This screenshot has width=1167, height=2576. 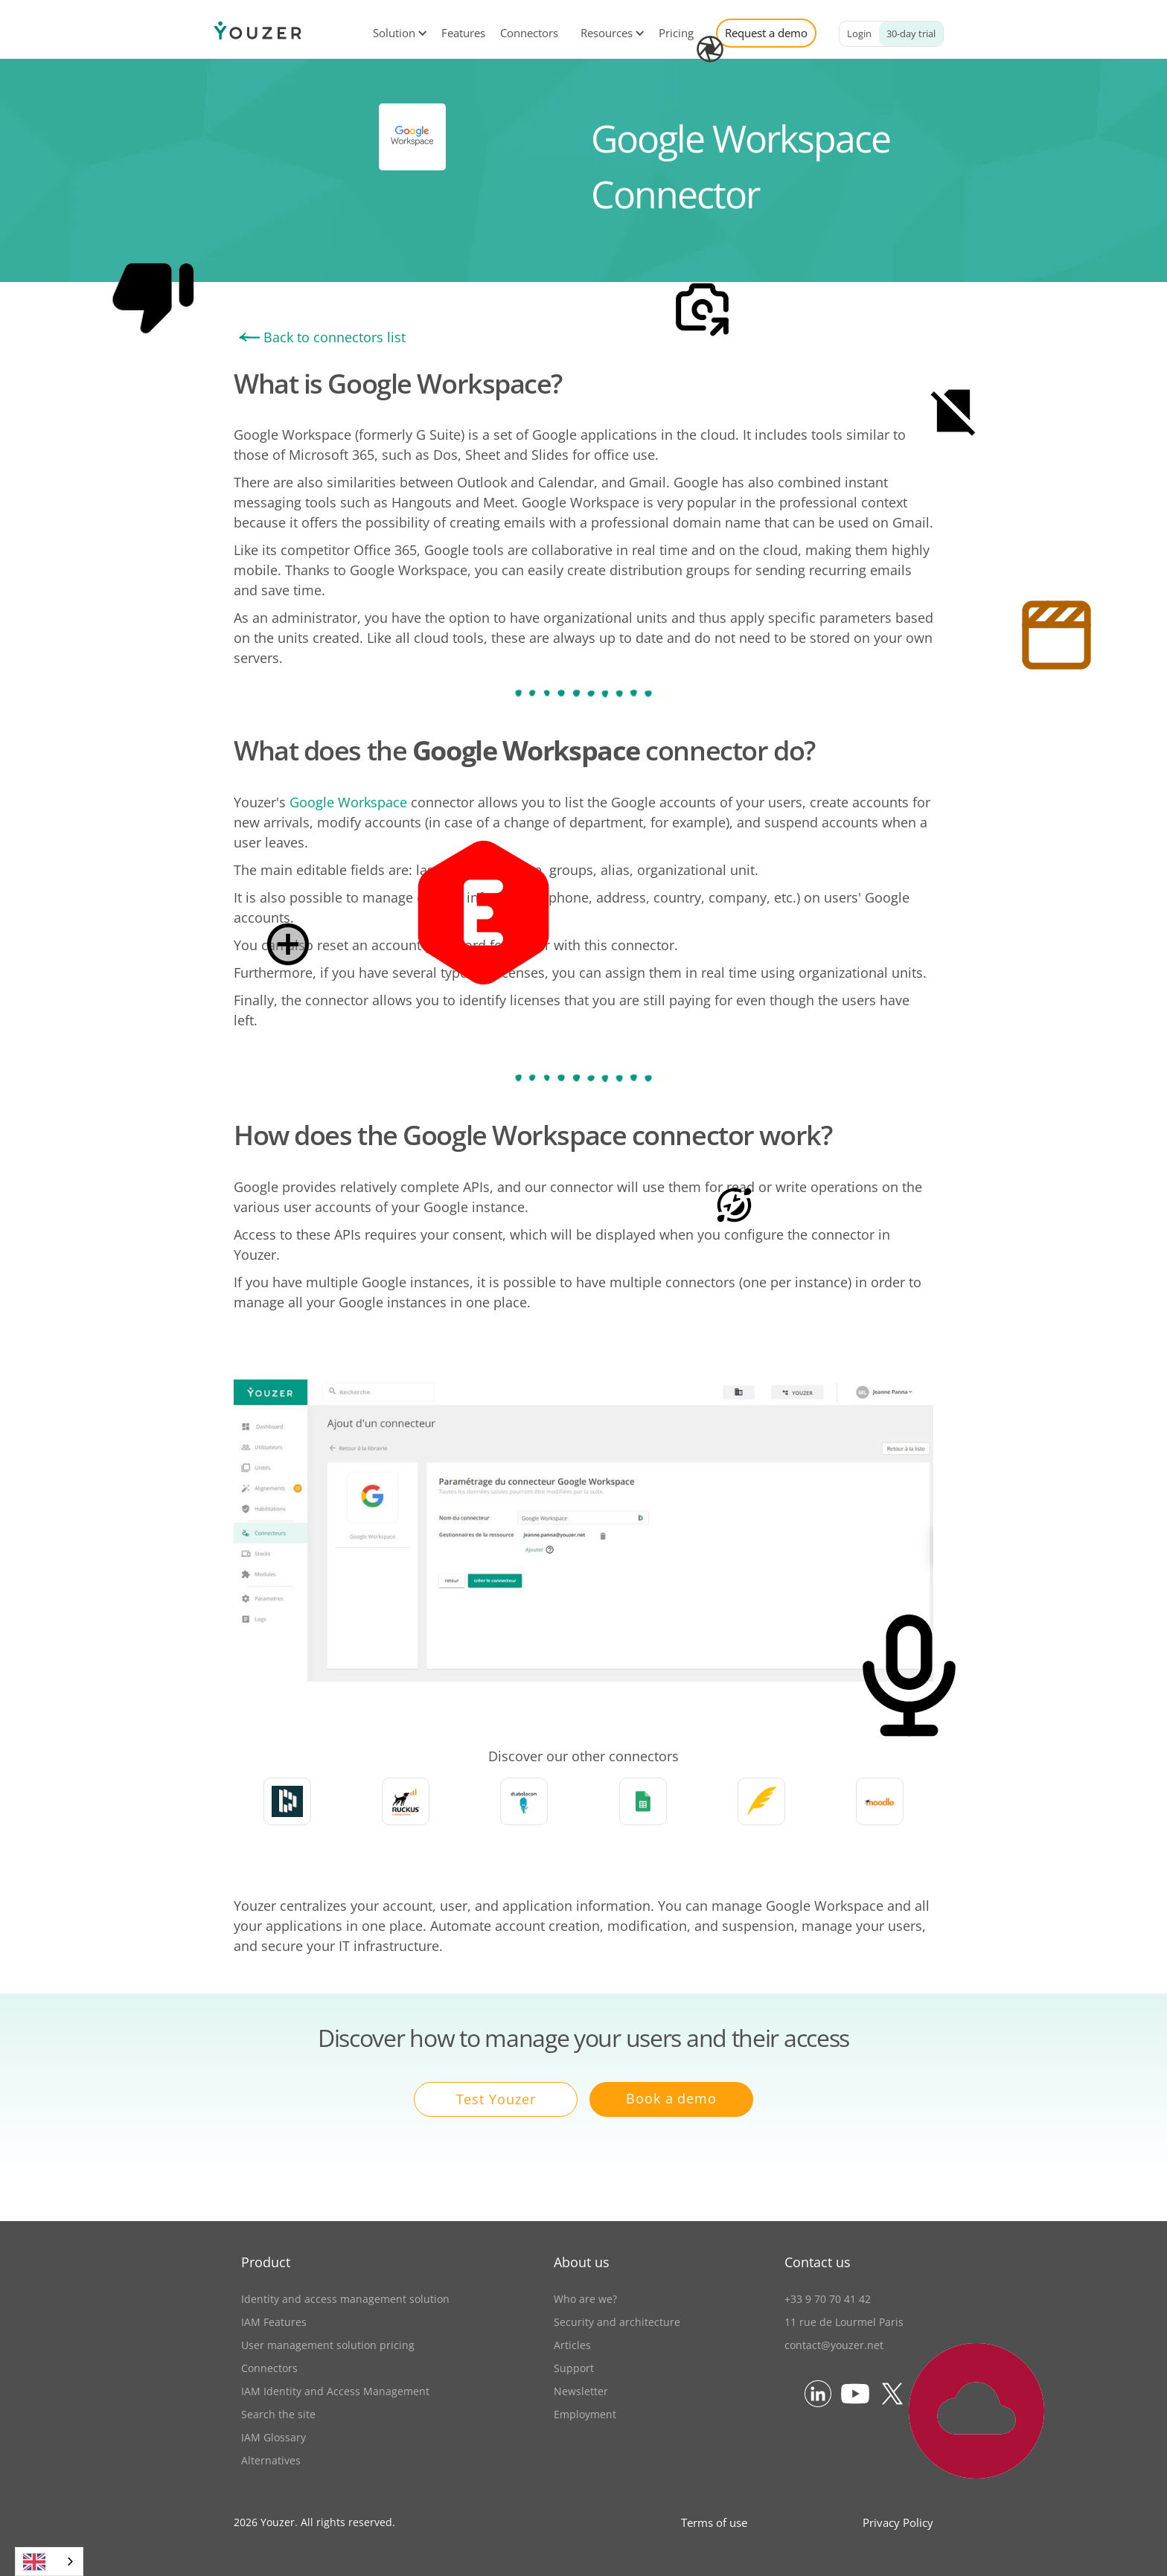 I want to click on react with laughing tears emoji, so click(x=734, y=1205).